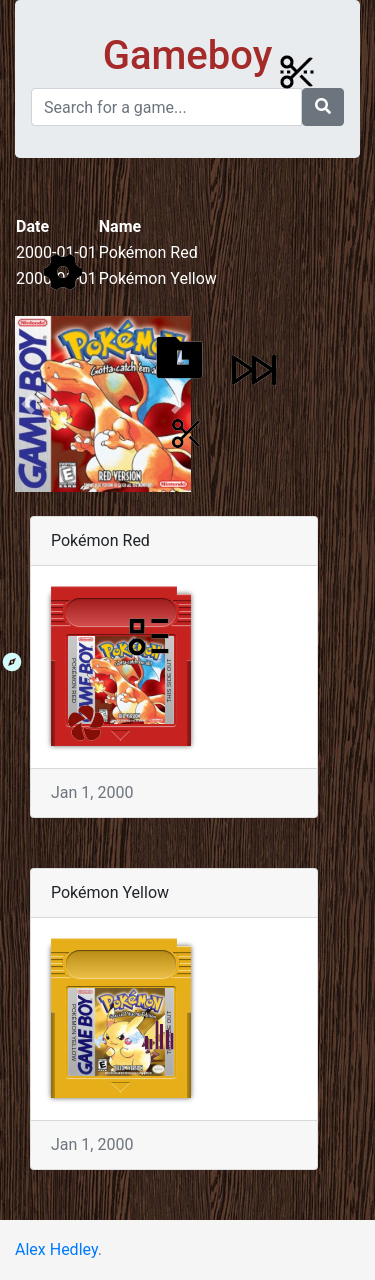 This screenshot has width=375, height=1280. What do you see at coordinates (254, 370) in the screenshot?
I see `skip to the end of the current track` at bounding box center [254, 370].